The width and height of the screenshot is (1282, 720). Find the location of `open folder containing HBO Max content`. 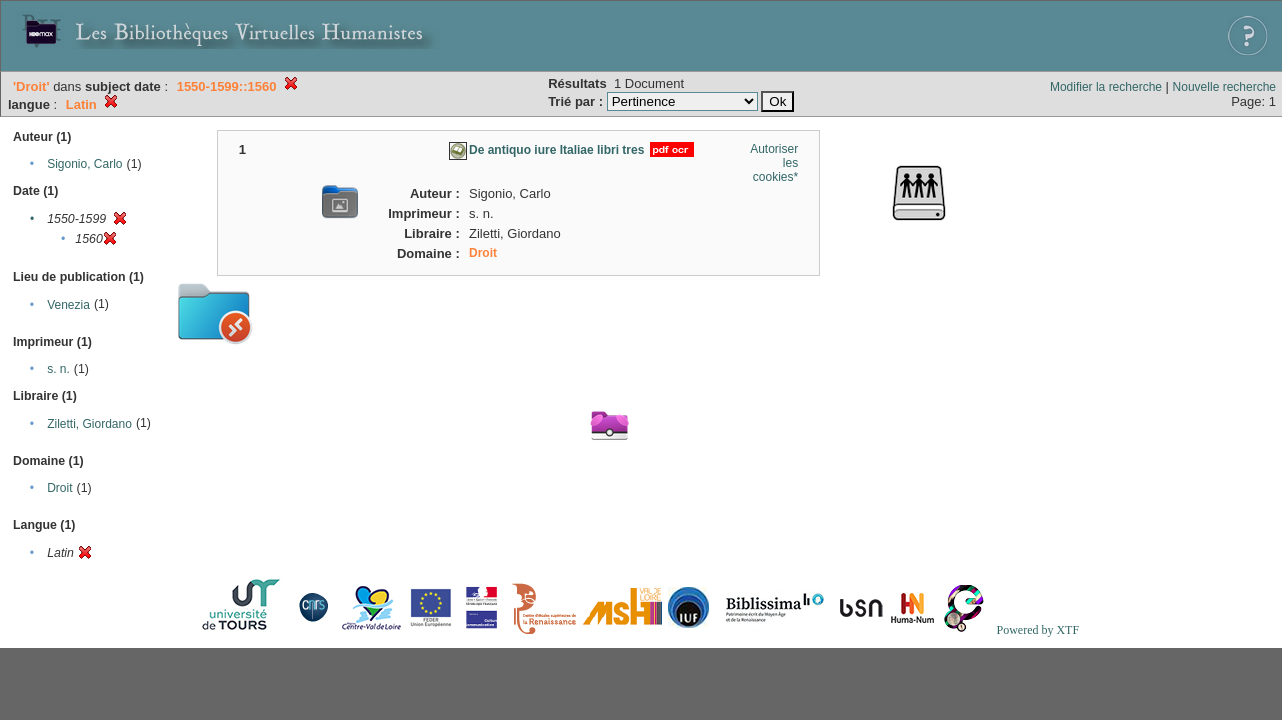

open folder containing HBO Max content is located at coordinates (41, 33).